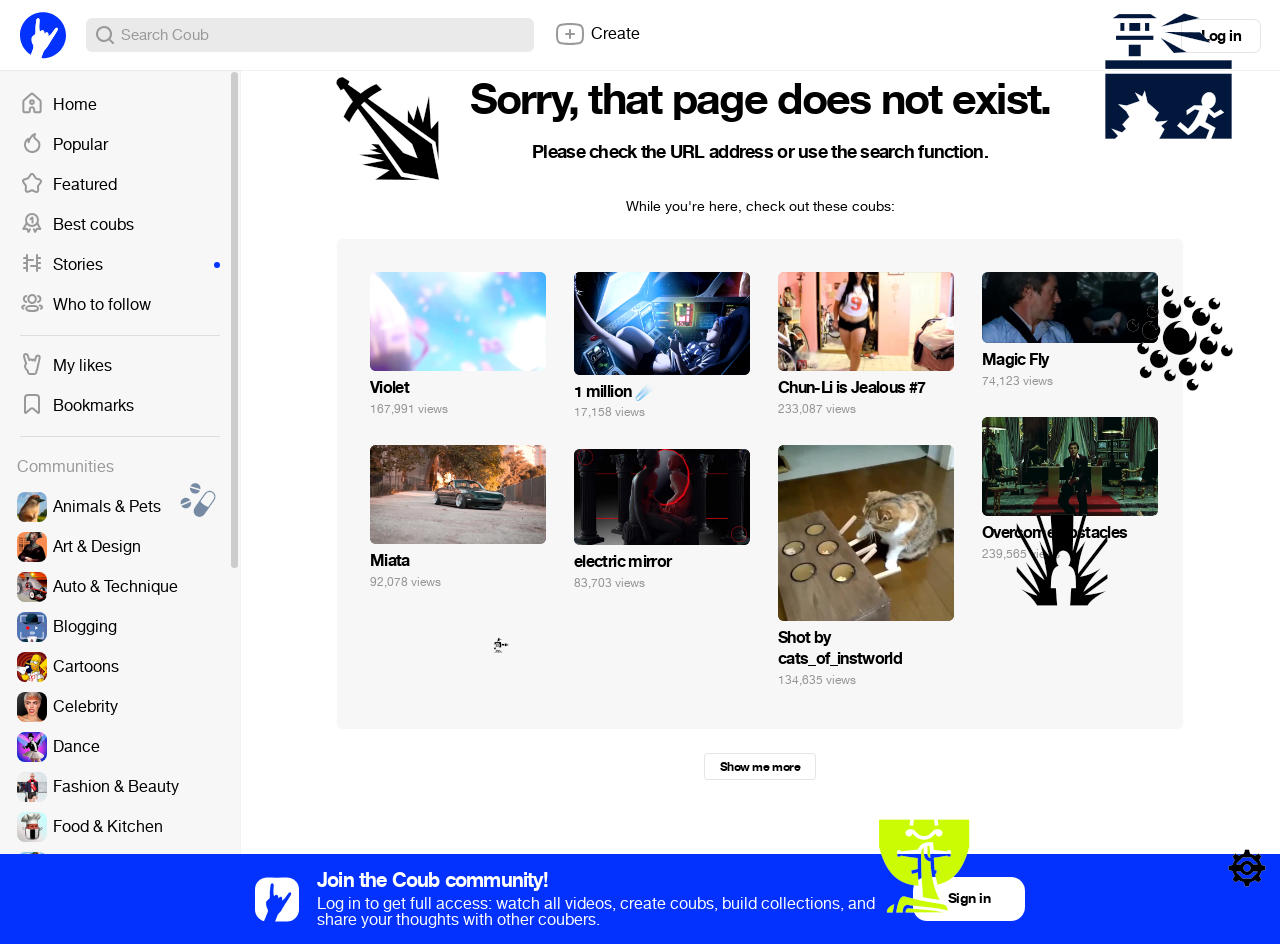 The height and width of the screenshot is (944, 1280). What do you see at coordinates (501, 645) in the screenshot?
I see `select automated turret weapon` at bounding box center [501, 645].